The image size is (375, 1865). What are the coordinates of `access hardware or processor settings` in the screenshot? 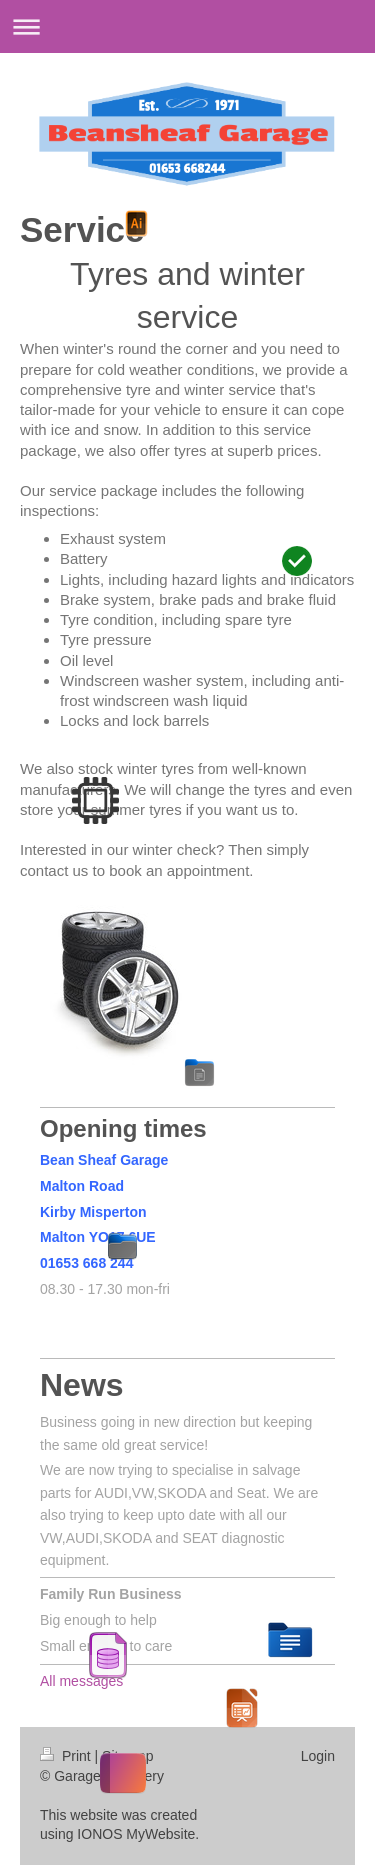 It's located at (95, 800).